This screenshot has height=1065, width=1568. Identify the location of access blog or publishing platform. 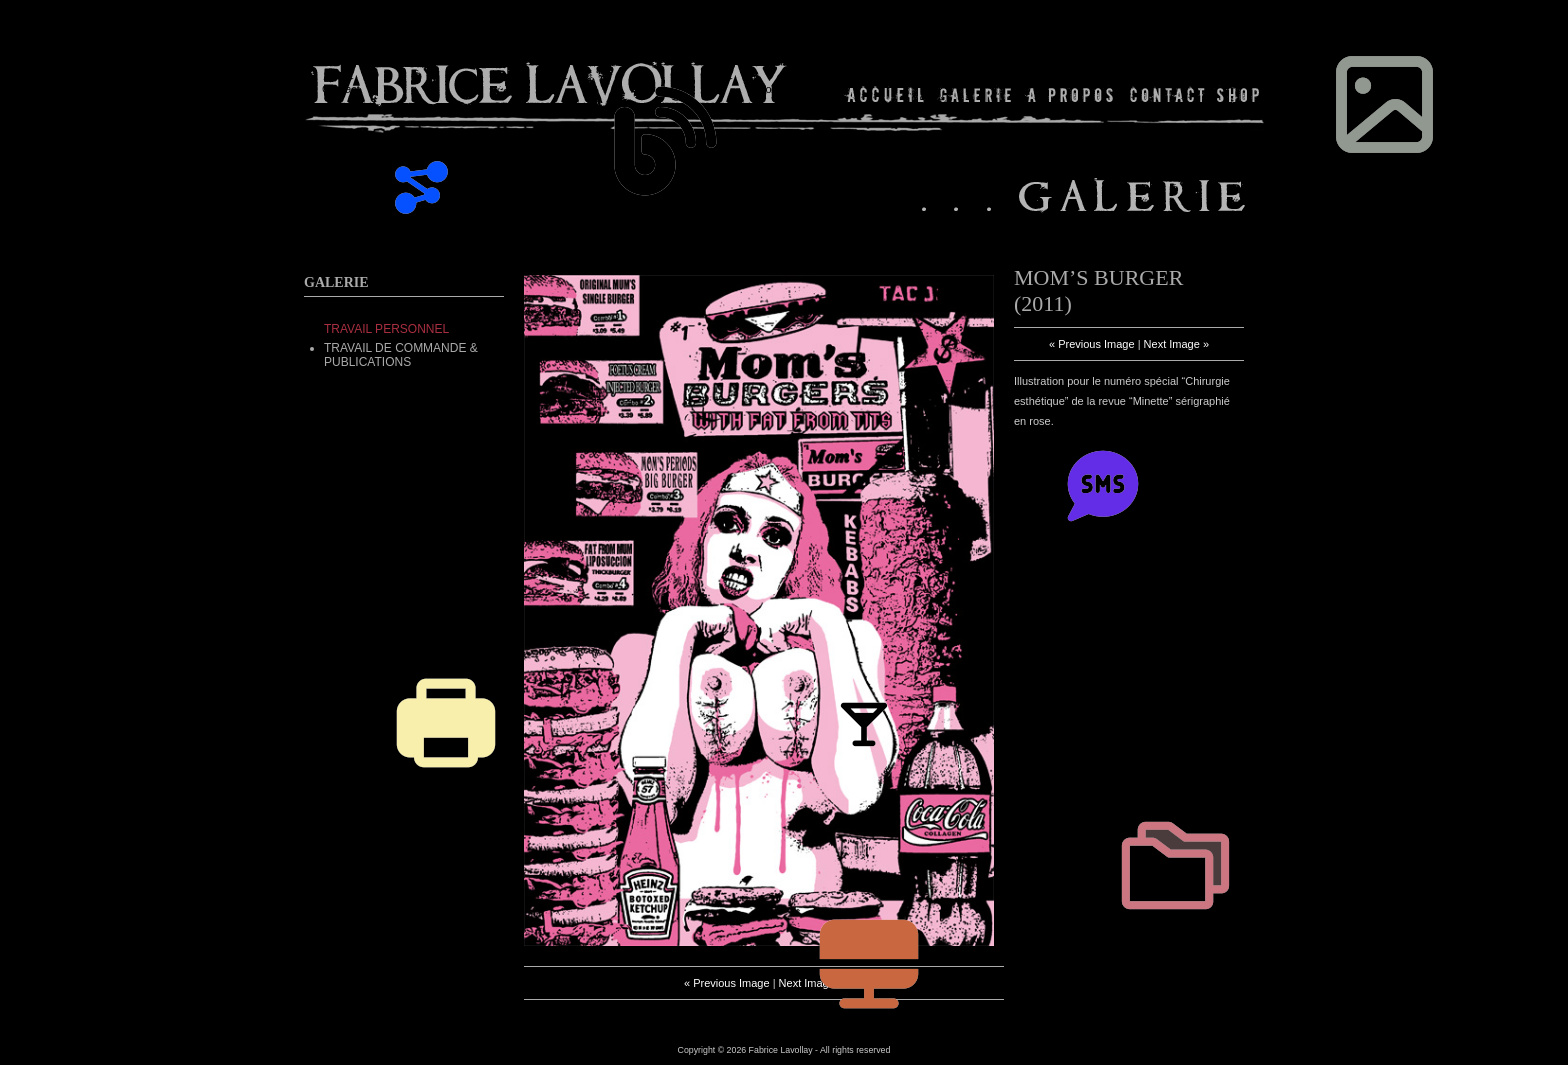
(662, 141).